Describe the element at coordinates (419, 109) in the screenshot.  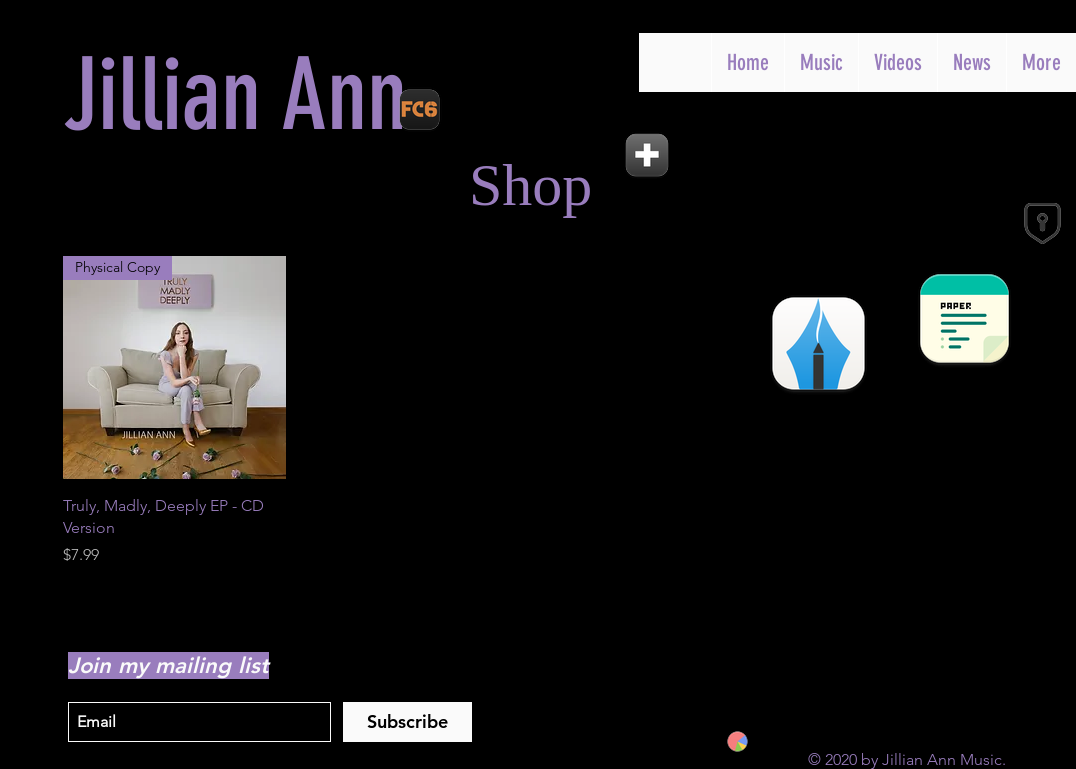
I see `launch Far Cry 6 game` at that location.